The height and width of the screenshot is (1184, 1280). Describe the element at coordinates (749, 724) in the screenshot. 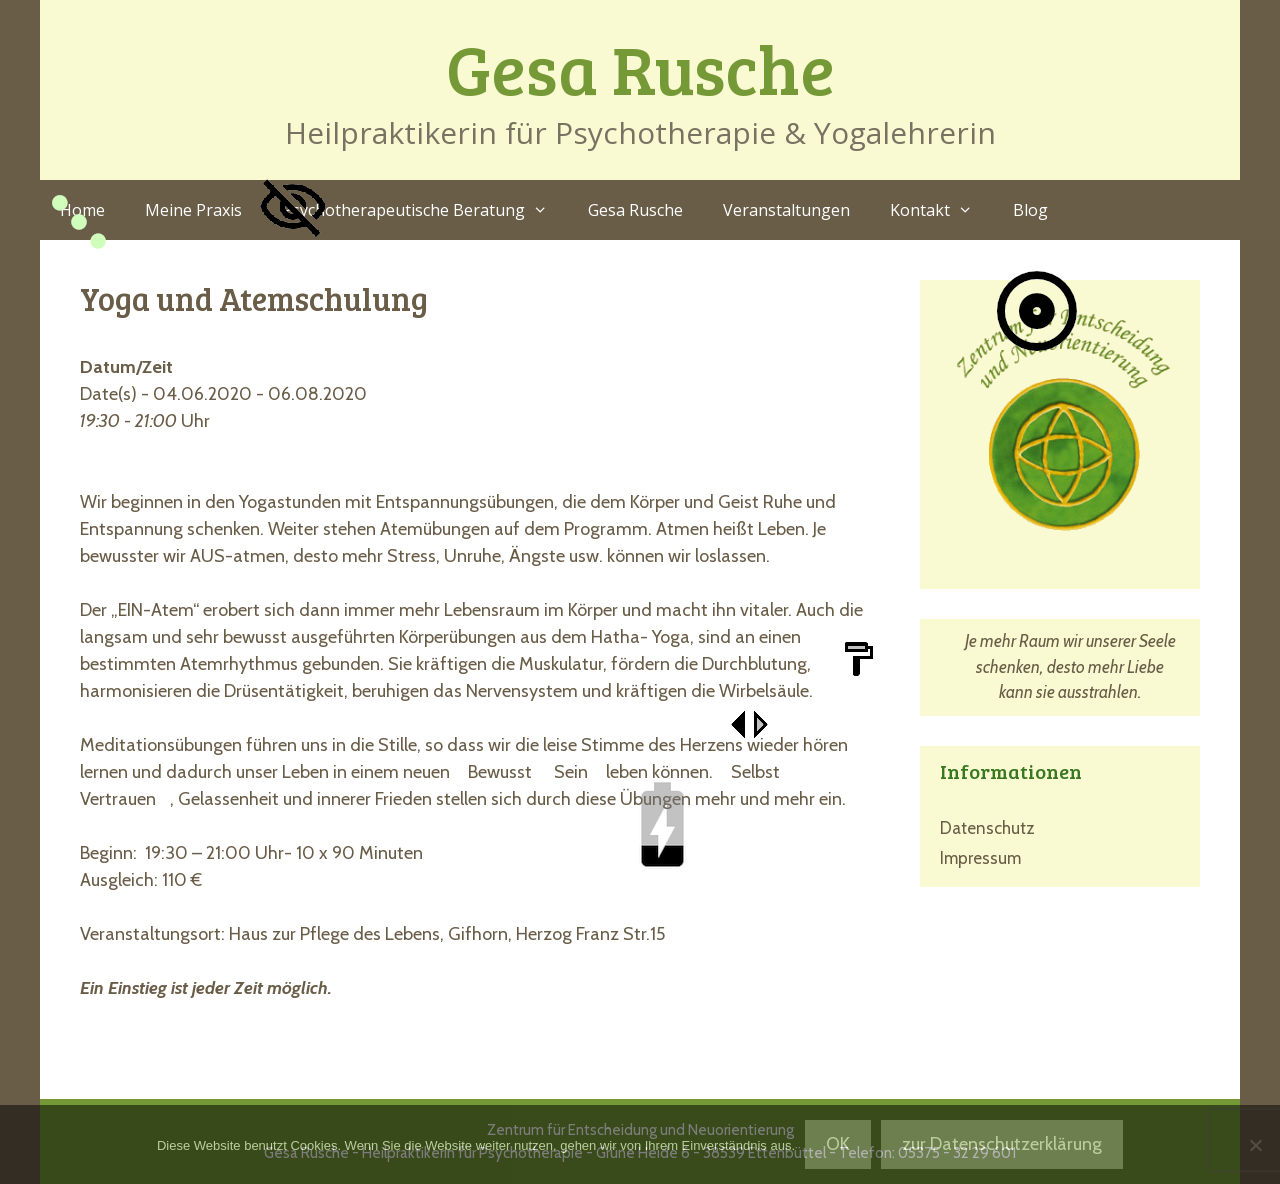

I see `switch to the right panel or view` at that location.